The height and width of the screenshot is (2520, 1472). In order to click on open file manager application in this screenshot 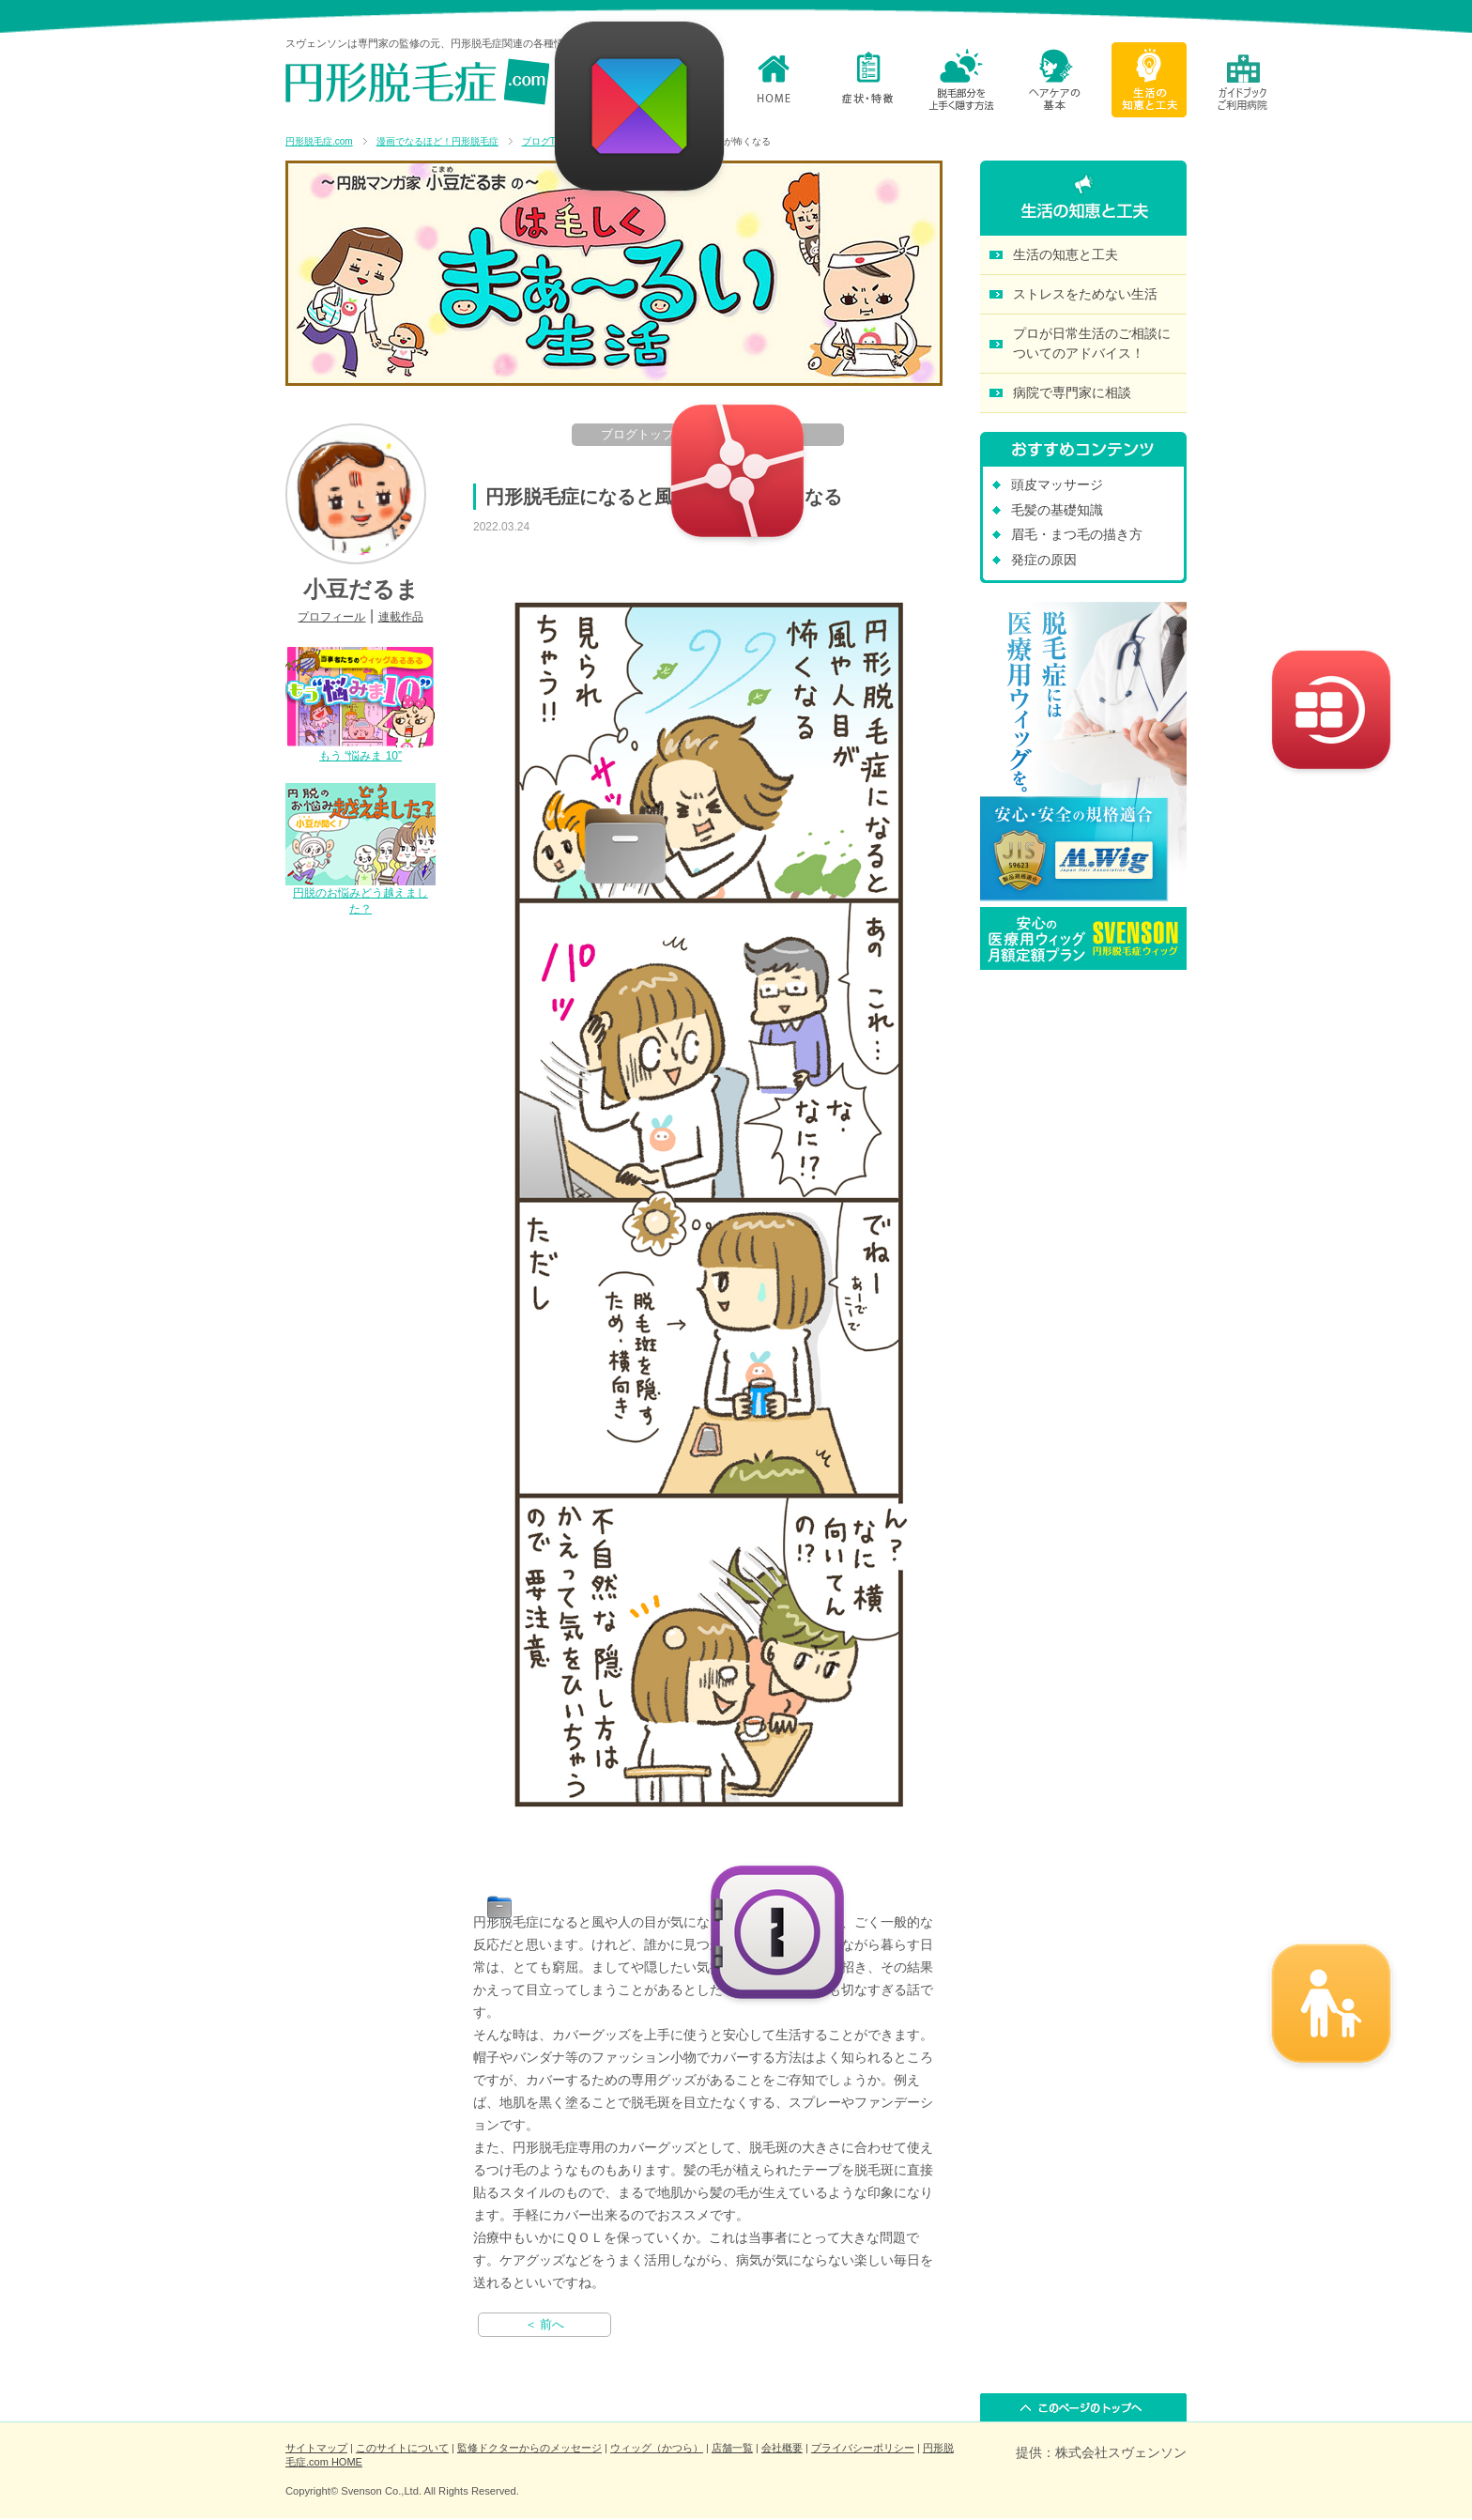, I will do `click(499, 1907)`.